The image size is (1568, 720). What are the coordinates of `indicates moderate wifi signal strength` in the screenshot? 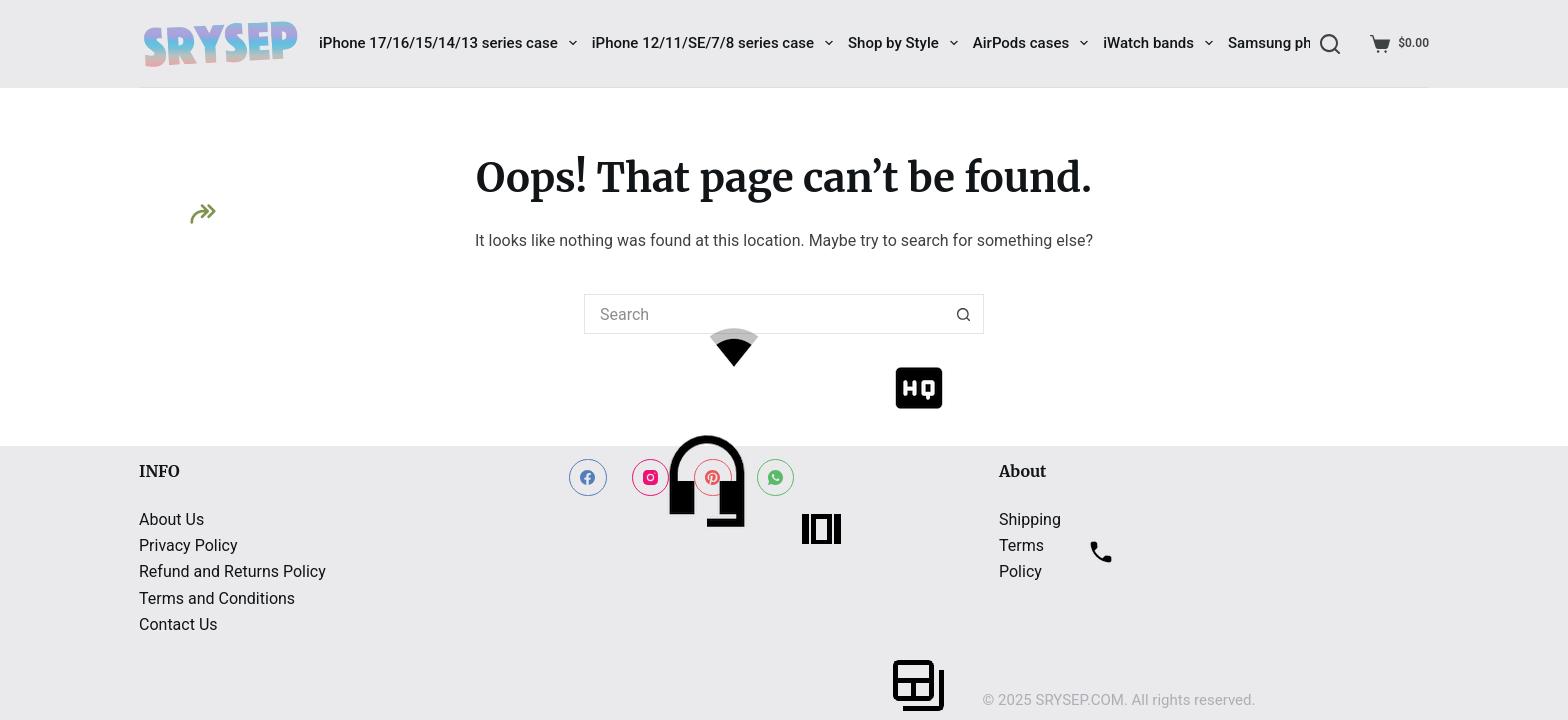 It's located at (734, 347).